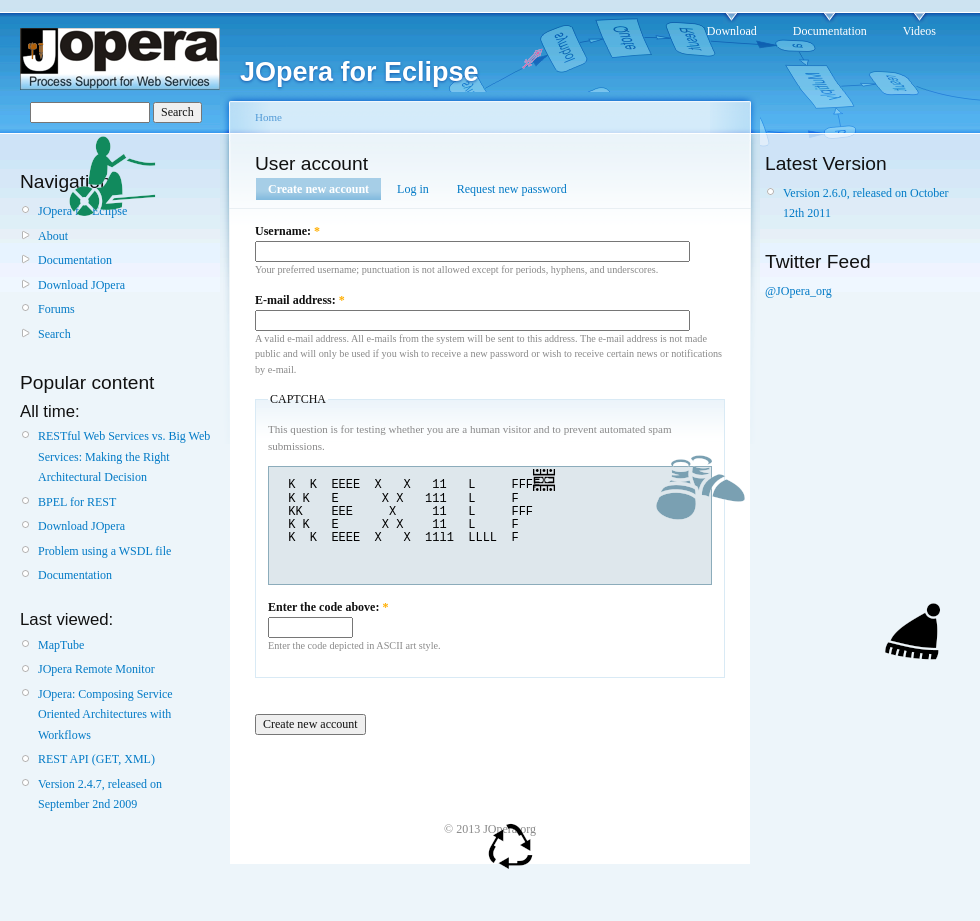 The image size is (980, 921). I want to click on winter clothing or cold weather gear category, so click(912, 631).